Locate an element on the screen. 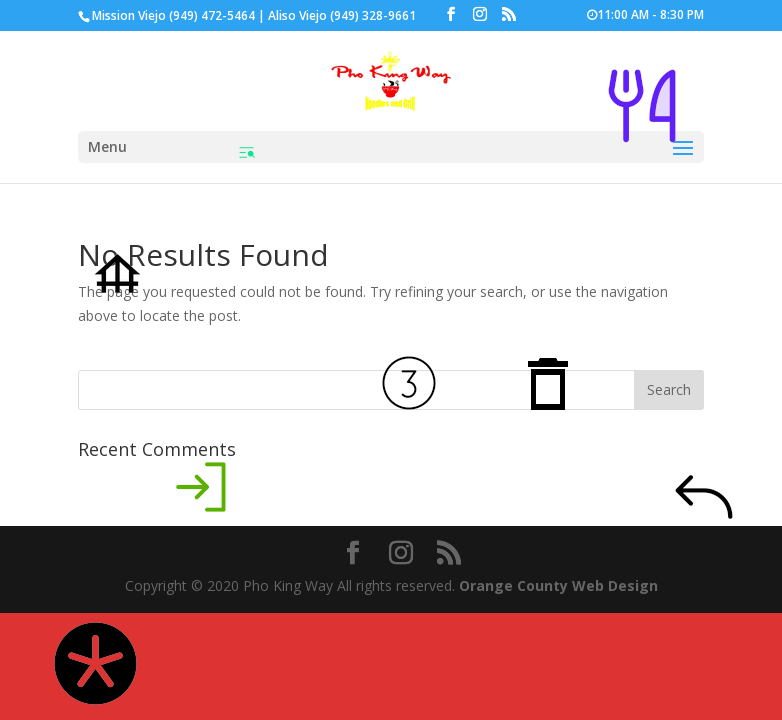 This screenshot has width=782, height=720. search within a list or document is located at coordinates (246, 152).